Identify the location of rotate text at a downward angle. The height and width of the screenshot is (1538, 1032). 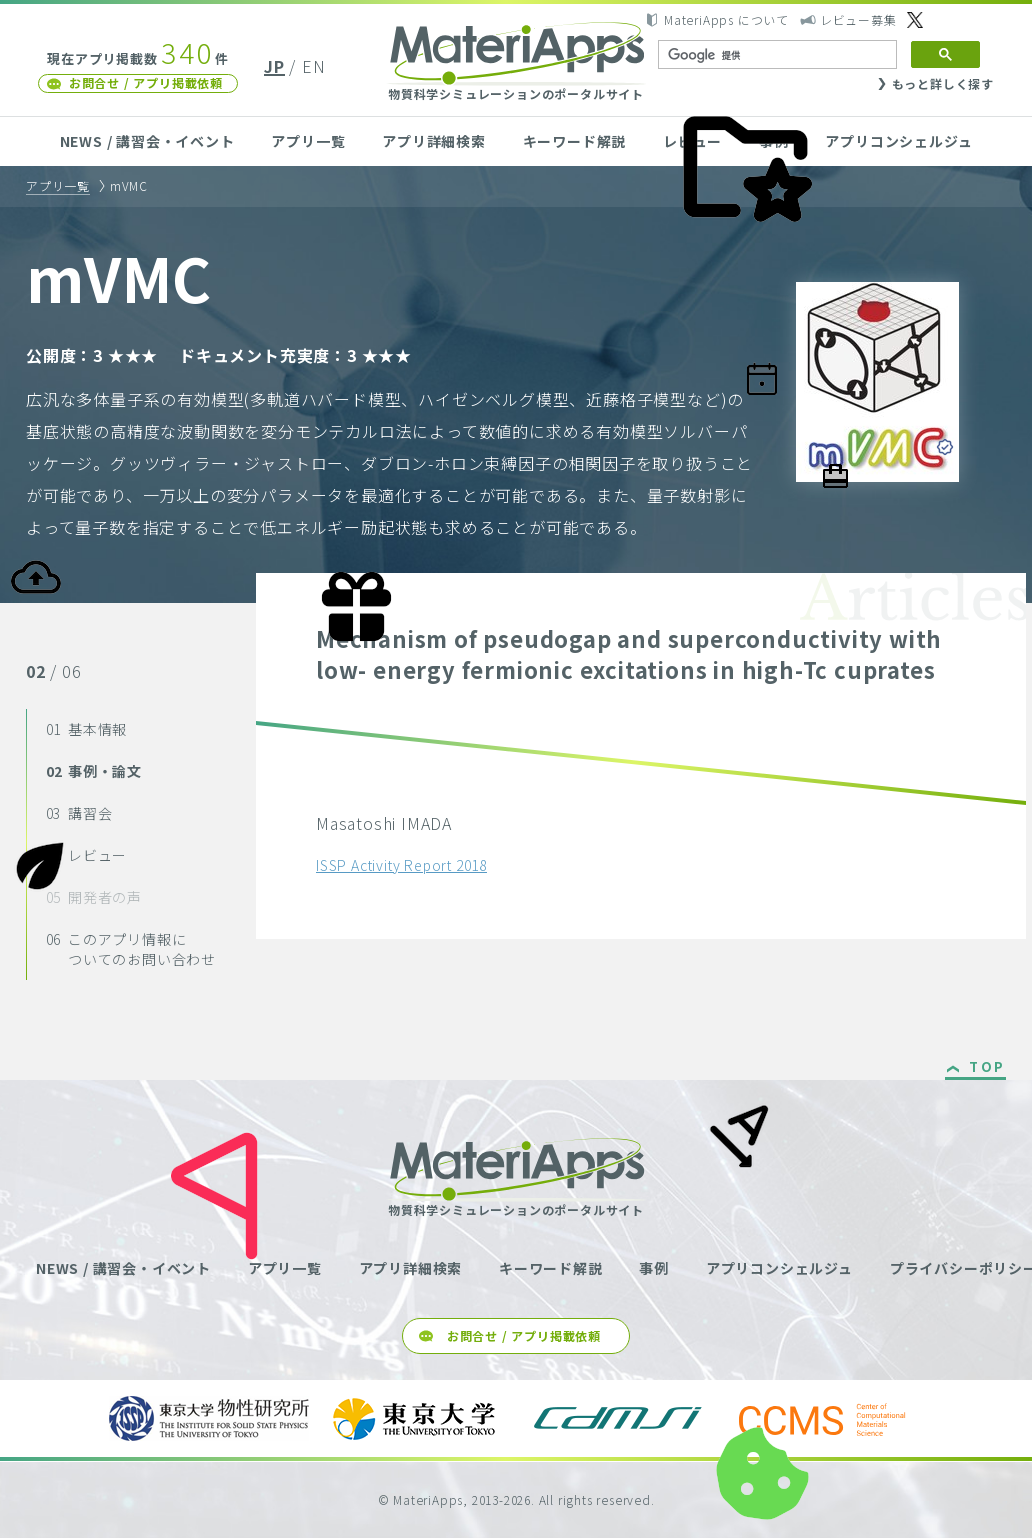
(741, 1135).